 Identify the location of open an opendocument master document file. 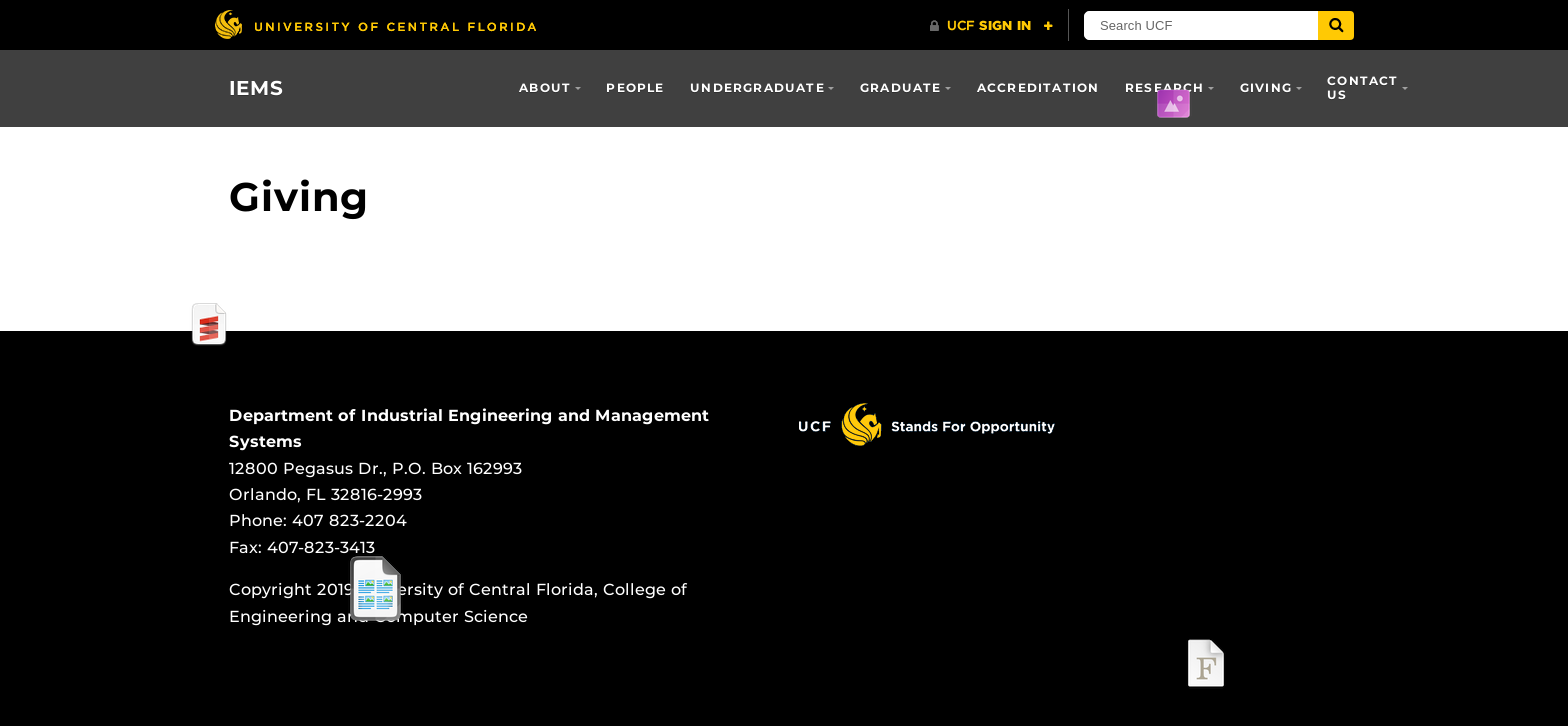
(375, 588).